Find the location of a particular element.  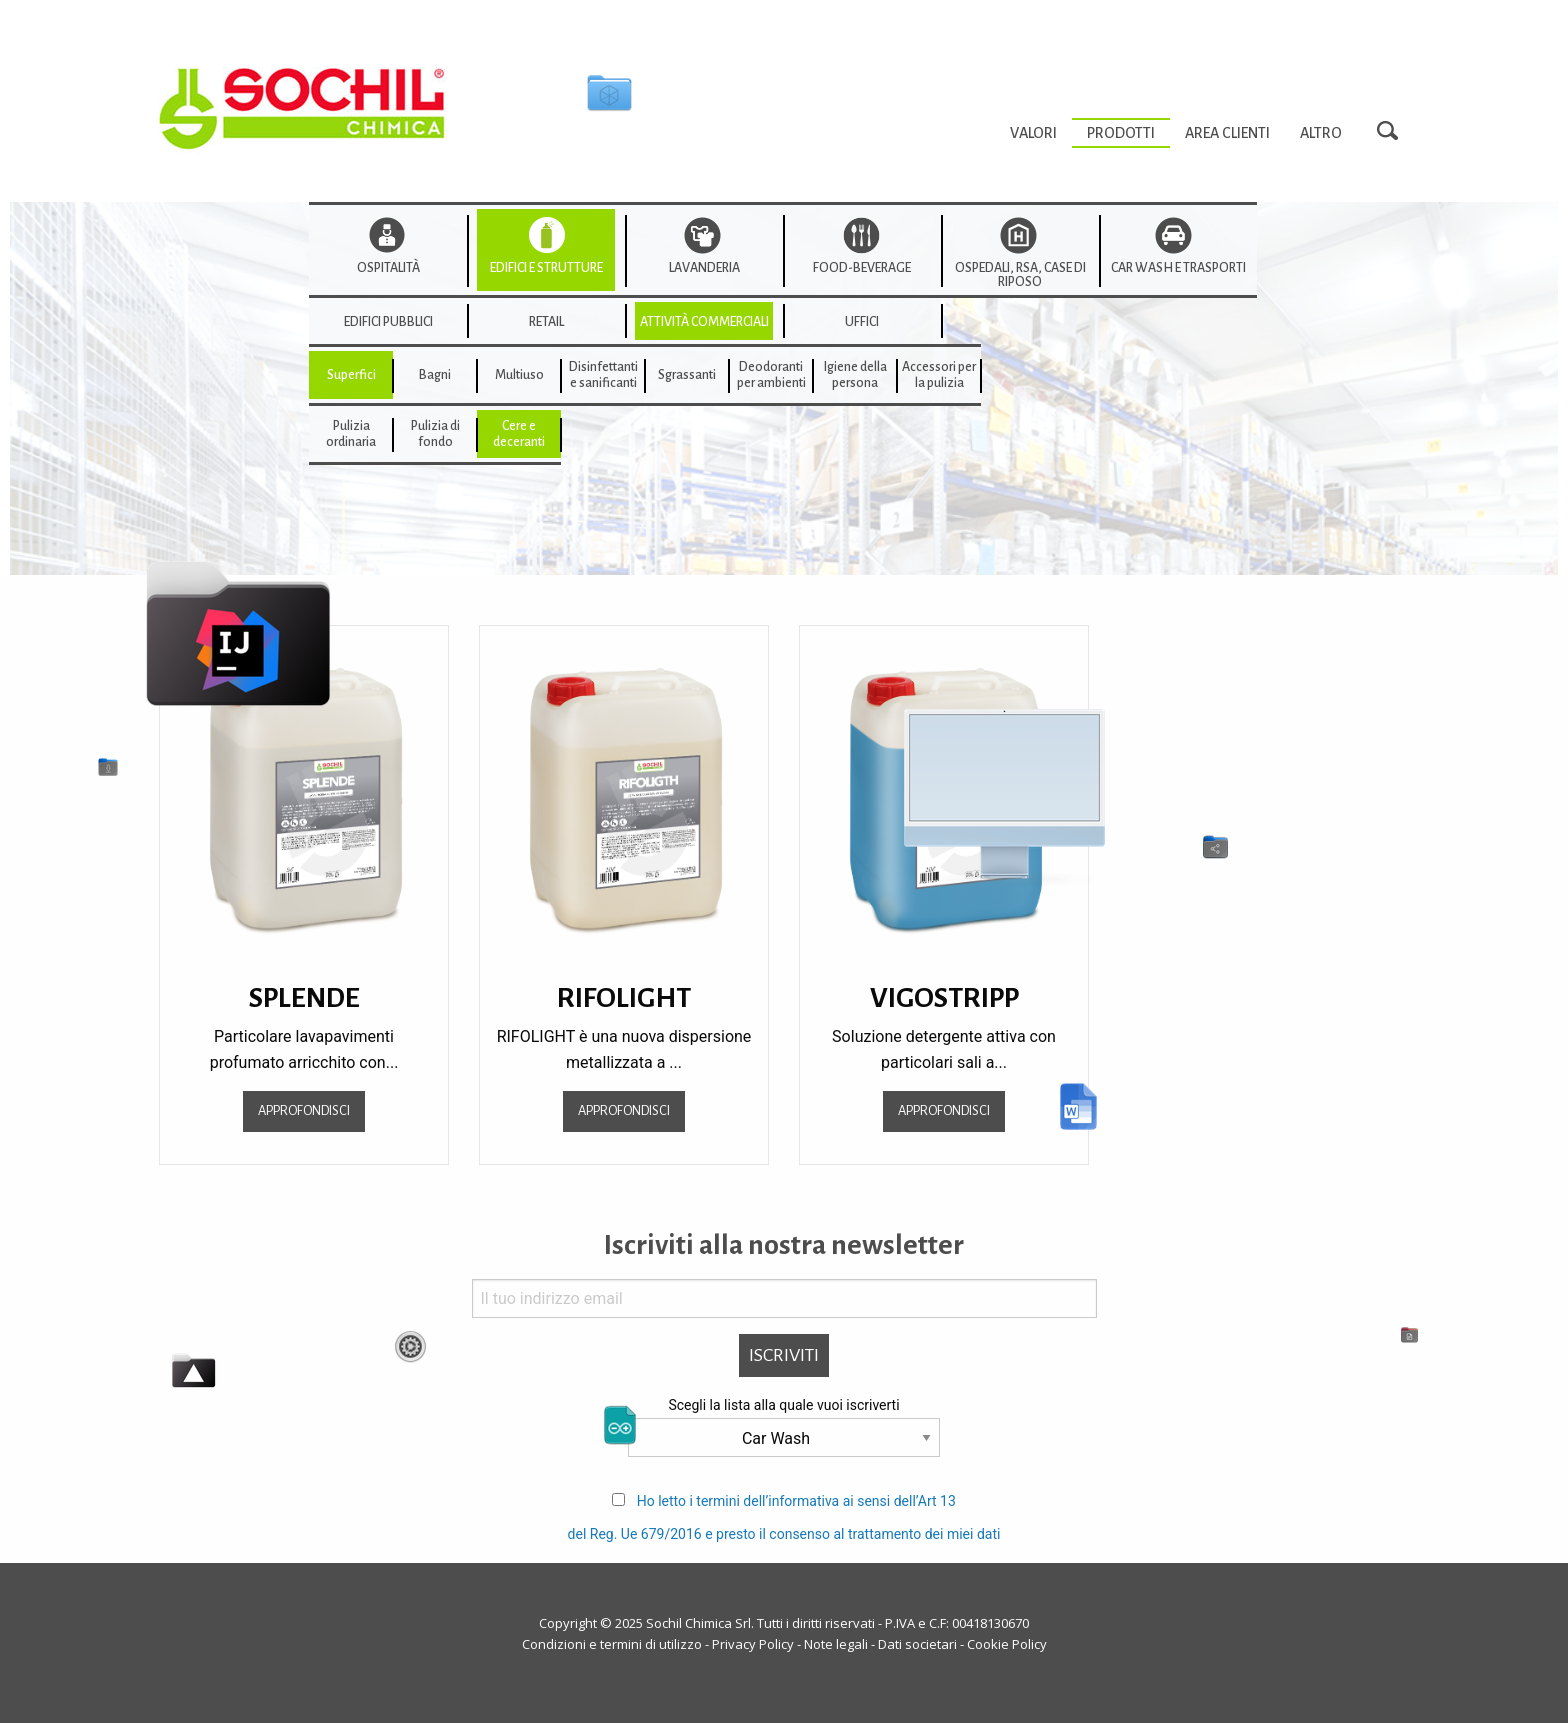

open your downloads folder is located at coordinates (108, 767).